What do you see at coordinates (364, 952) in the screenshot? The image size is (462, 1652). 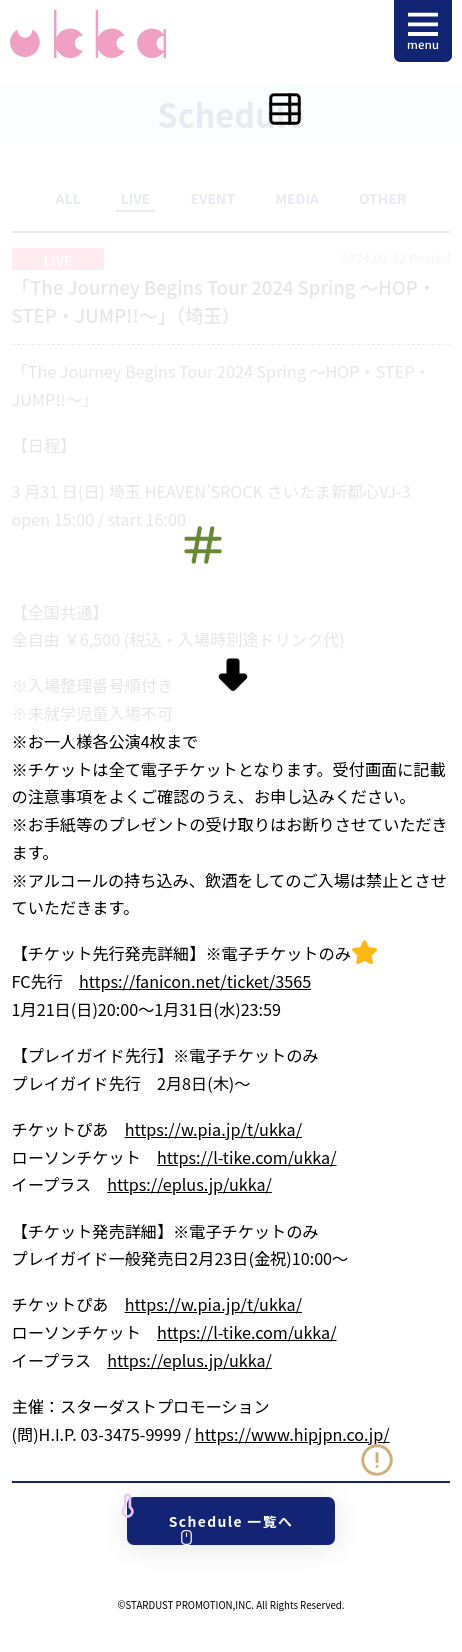 I see `mark item as favorite` at bounding box center [364, 952].